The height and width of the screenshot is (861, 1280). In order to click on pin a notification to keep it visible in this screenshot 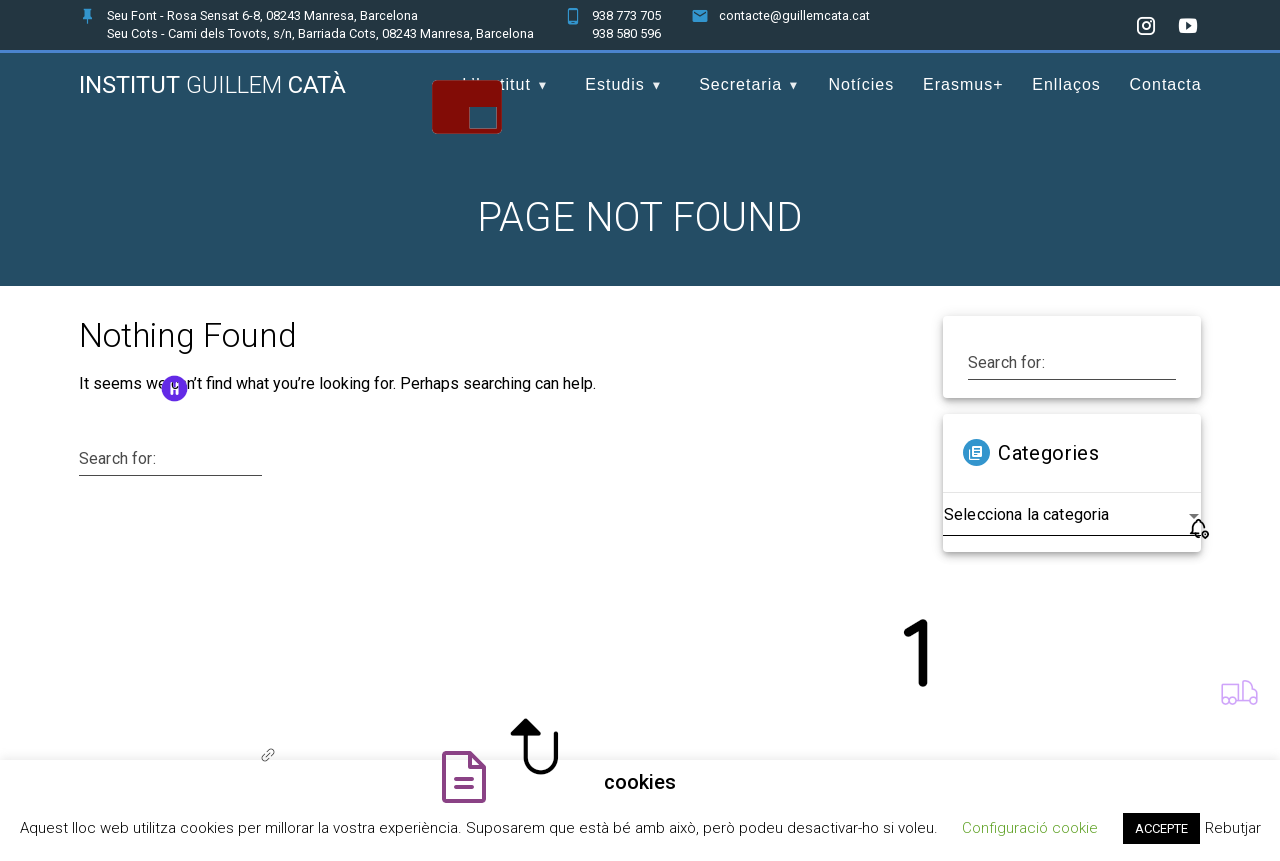, I will do `click(1198, 528)`.